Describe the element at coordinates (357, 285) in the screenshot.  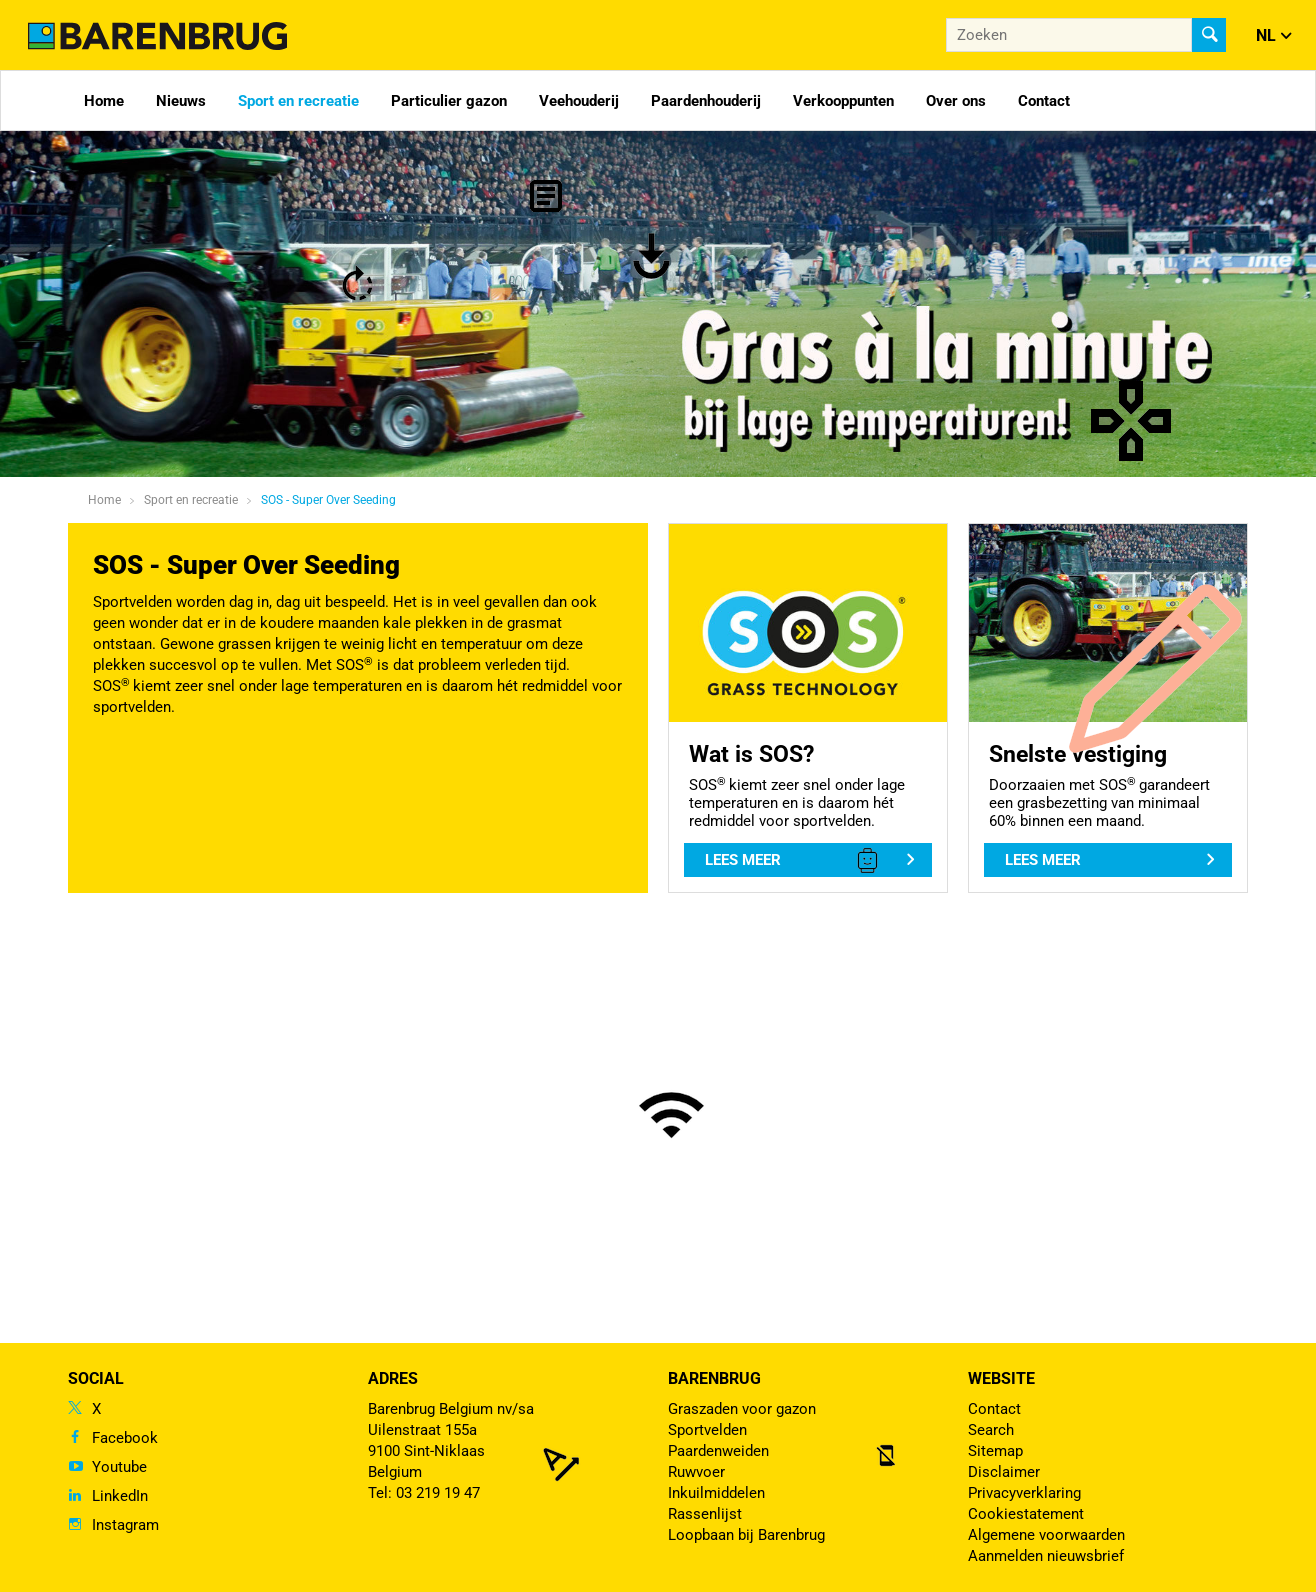
I see `rotate image clockwise` at that location.